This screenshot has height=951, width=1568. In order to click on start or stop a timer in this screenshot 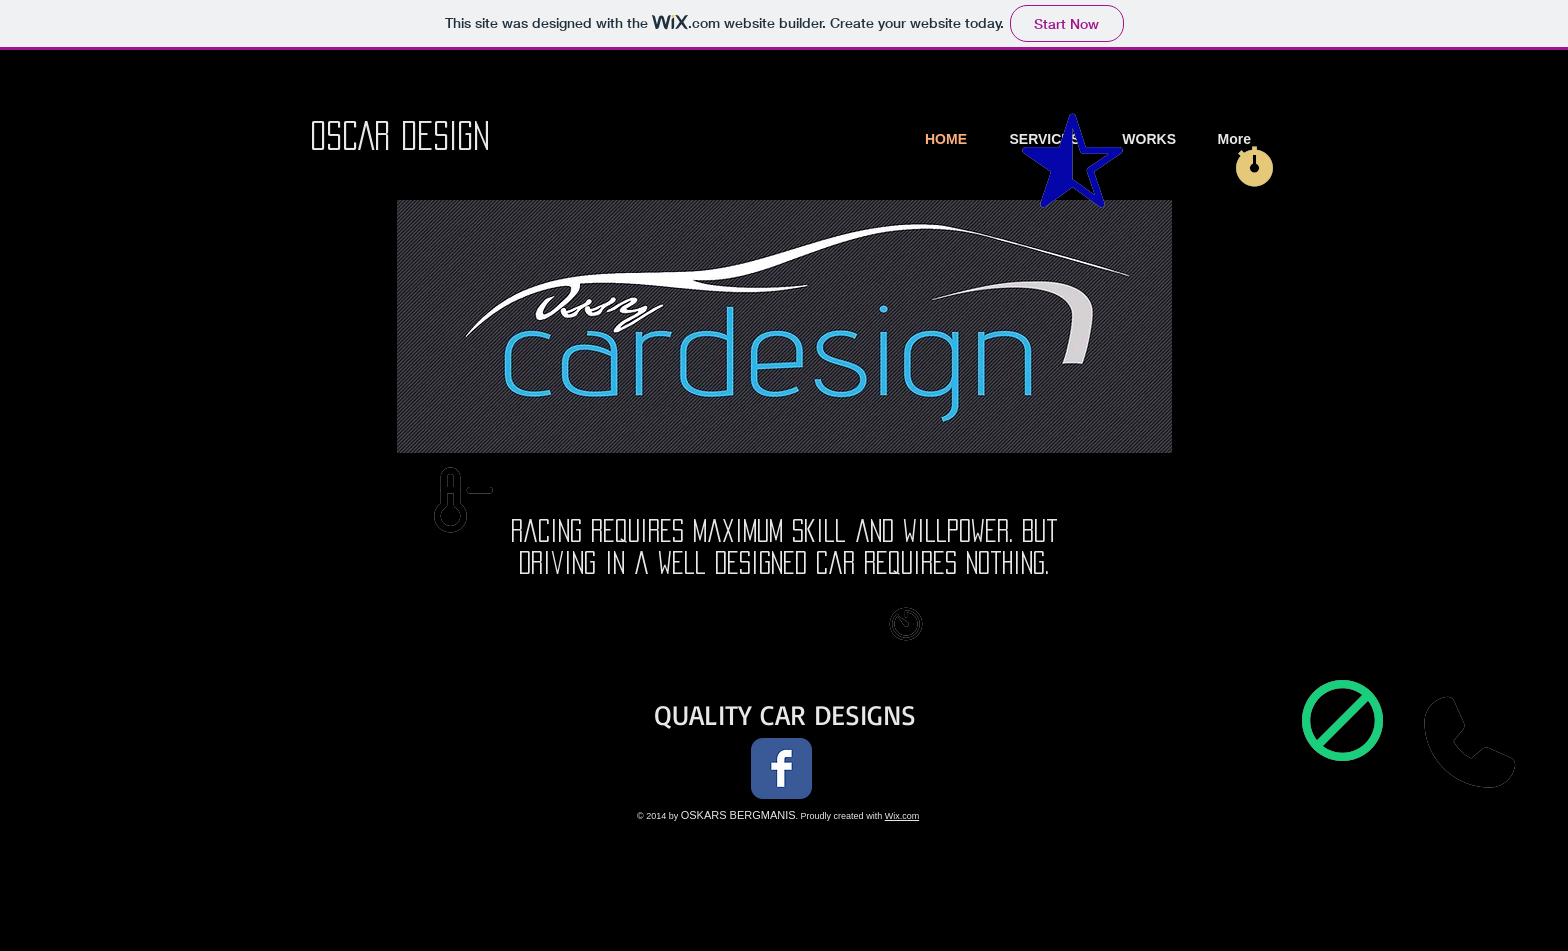, I will do `click(1254, 166)`.